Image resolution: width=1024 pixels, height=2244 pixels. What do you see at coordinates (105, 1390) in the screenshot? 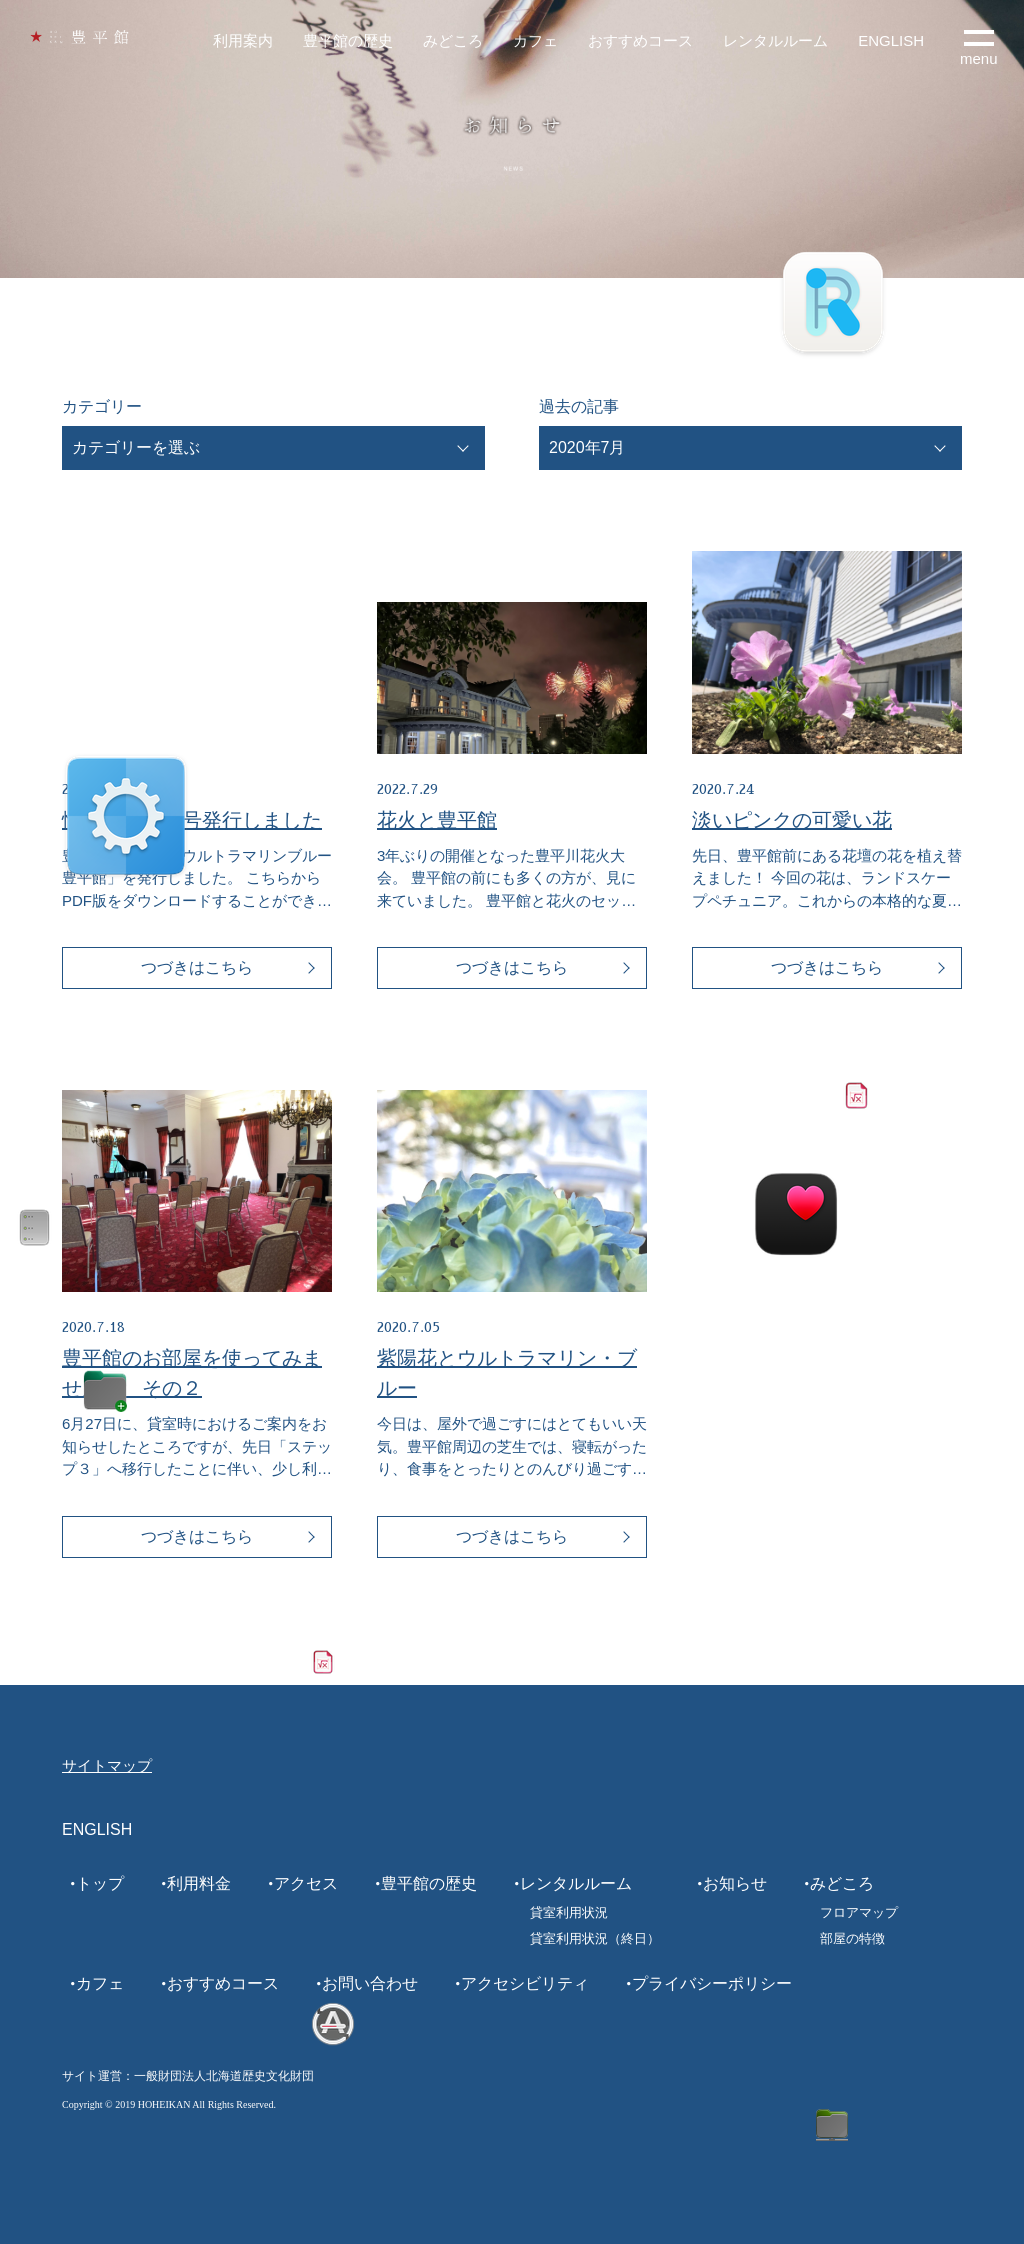
I see `create a new folder` at bounding box center [105, 1390].